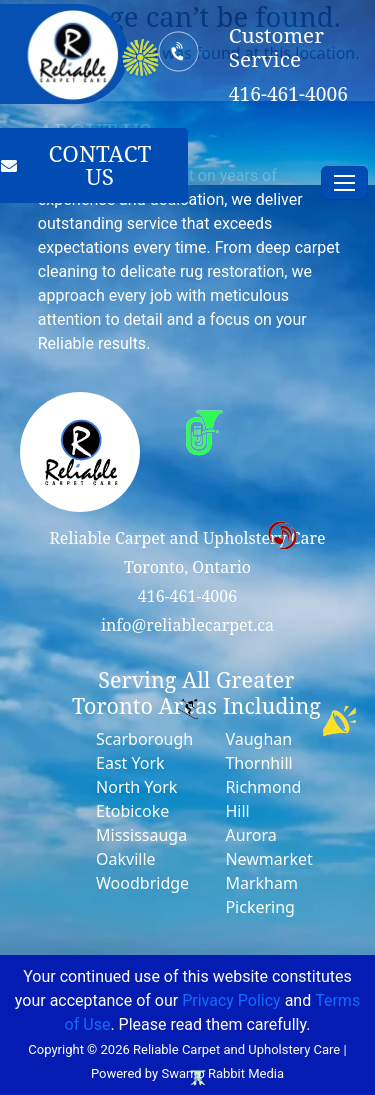  Describe the element at coordinates (198, 1078) in the screenshot. I see `the deku tree character from the legend of zelda series` at that location.